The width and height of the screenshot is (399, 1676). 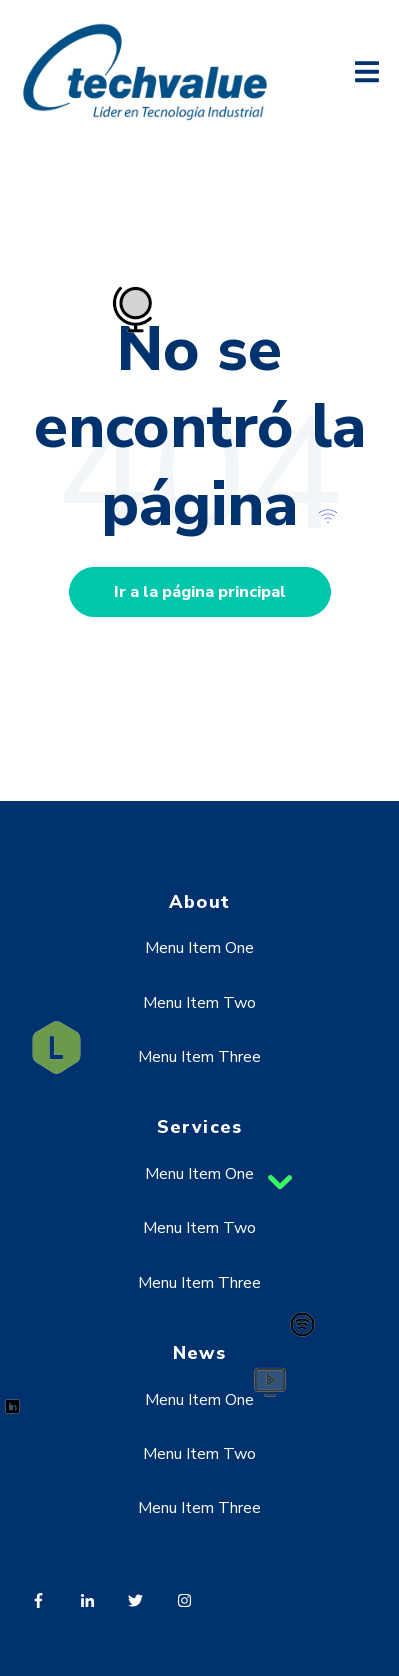 I want to click on open LinkedIn profile or app, so click(x=12, y=1406).